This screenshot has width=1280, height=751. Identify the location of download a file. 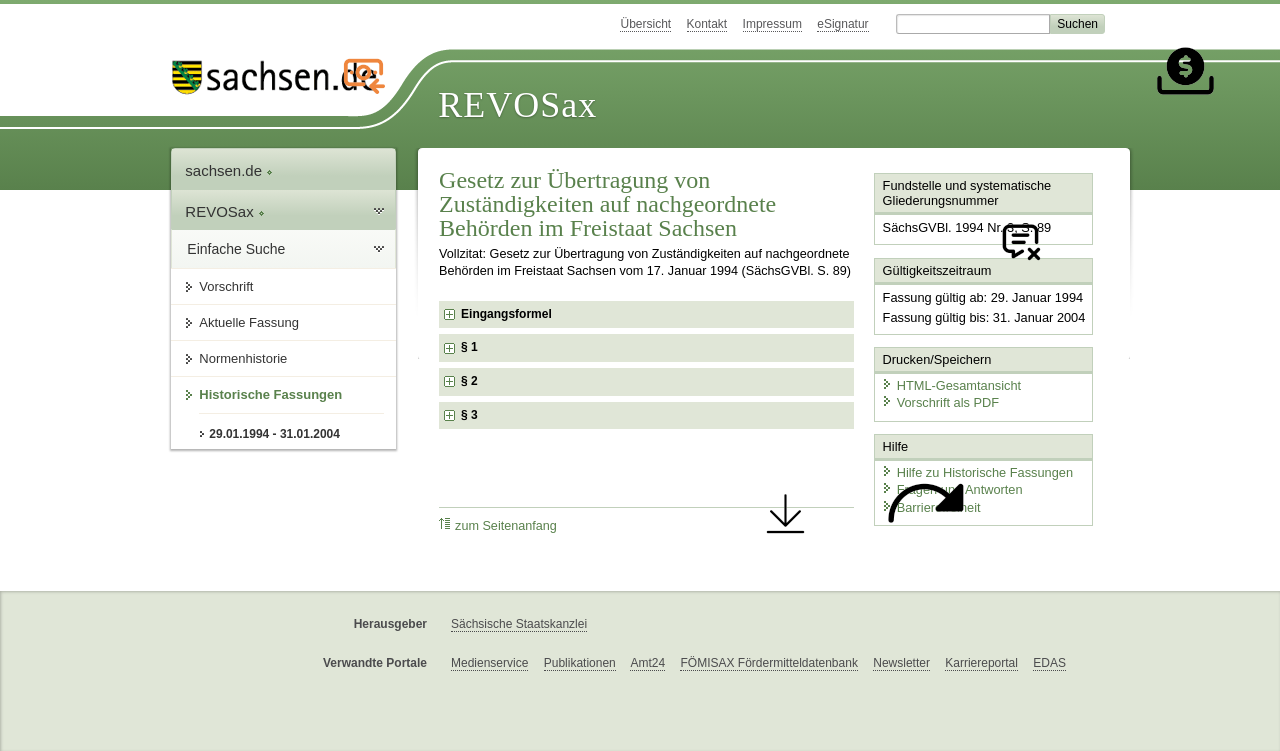
(785, 514).